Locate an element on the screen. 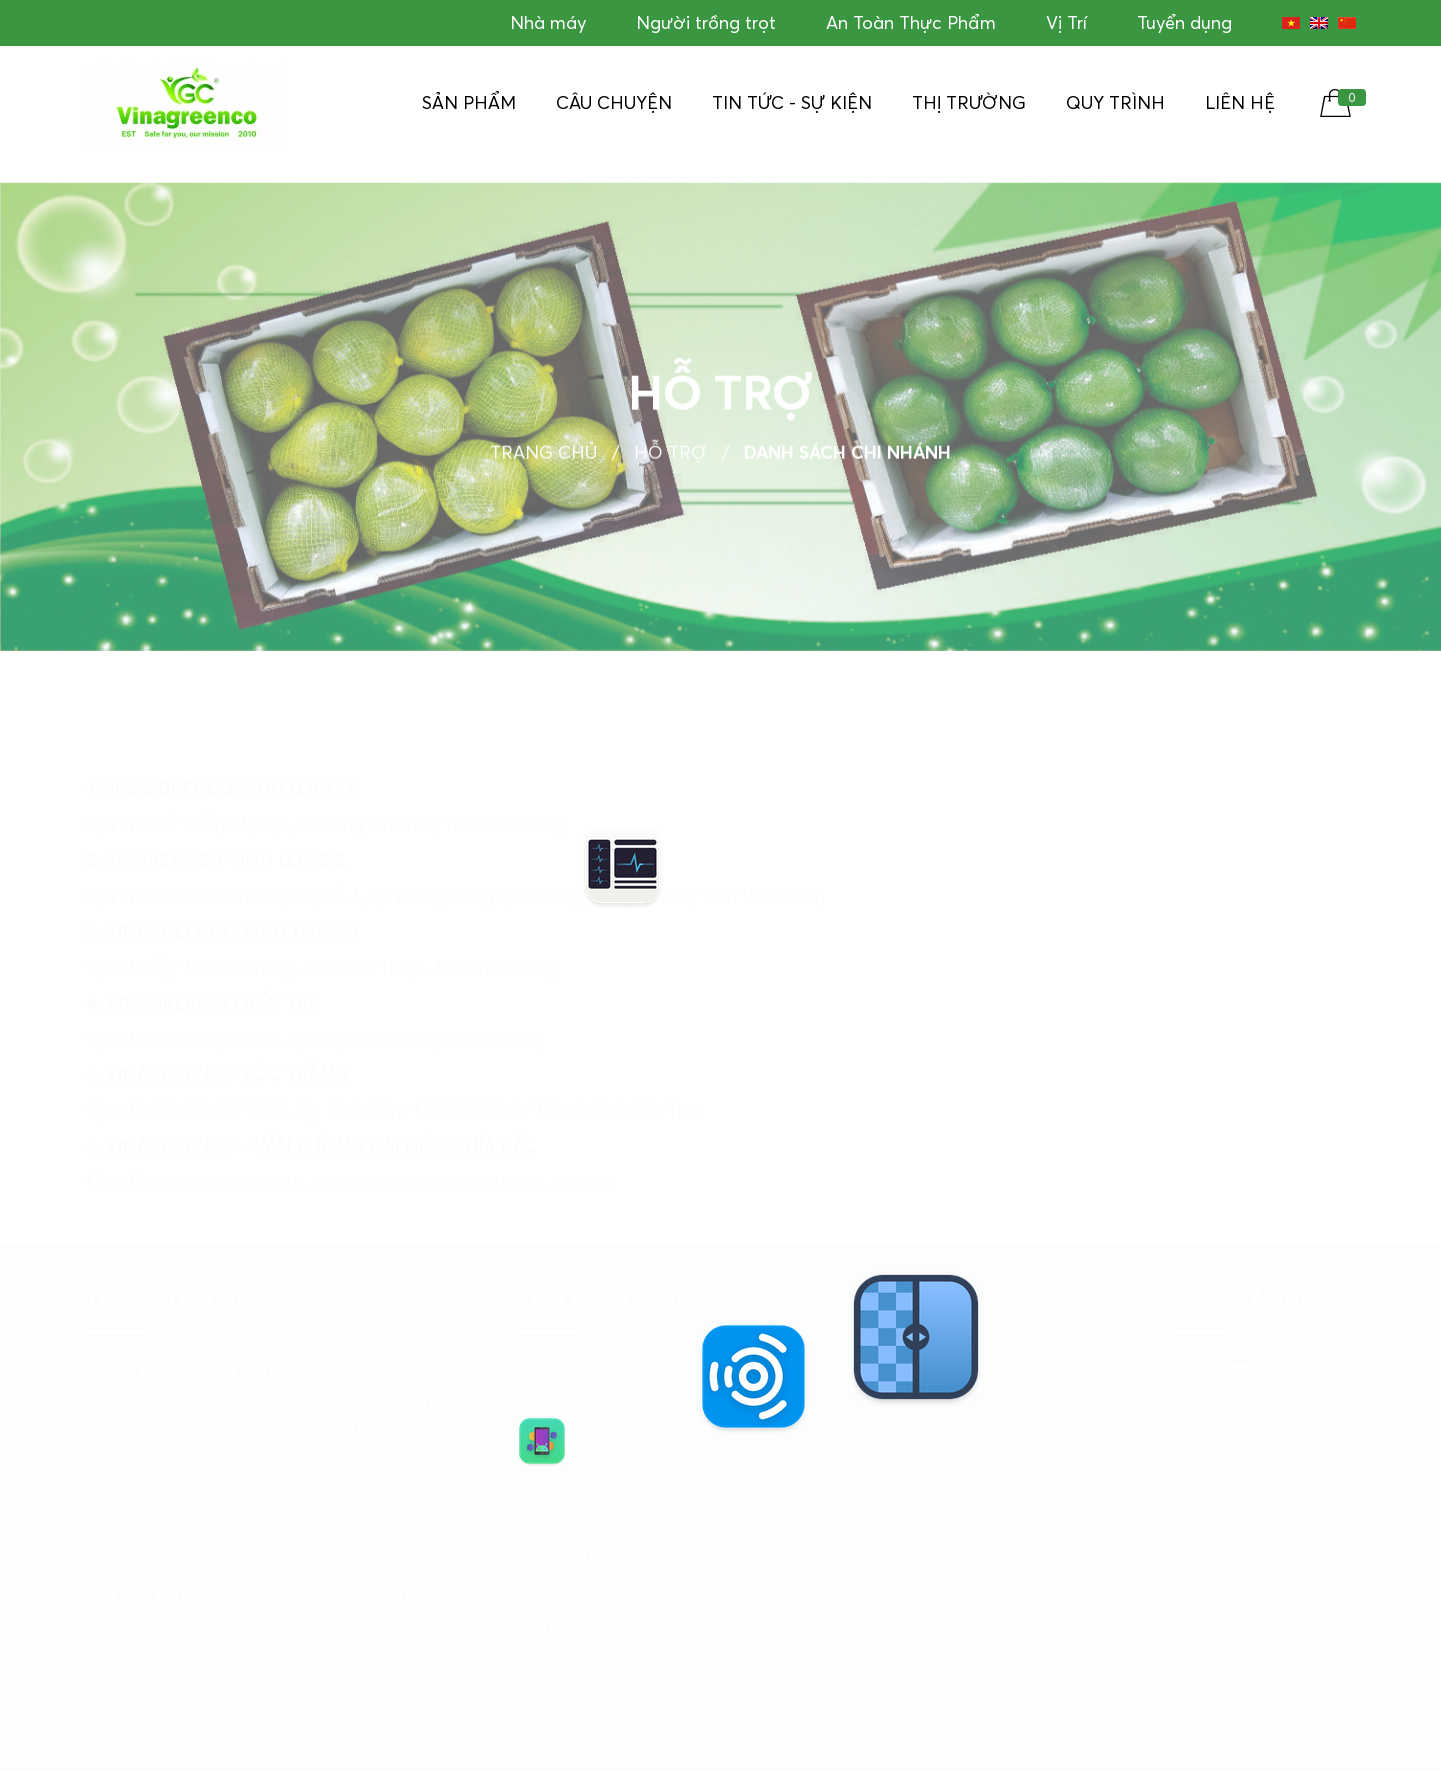  launch guiscrcpy android screen mirroring app is located at coordinates (542, 1441).